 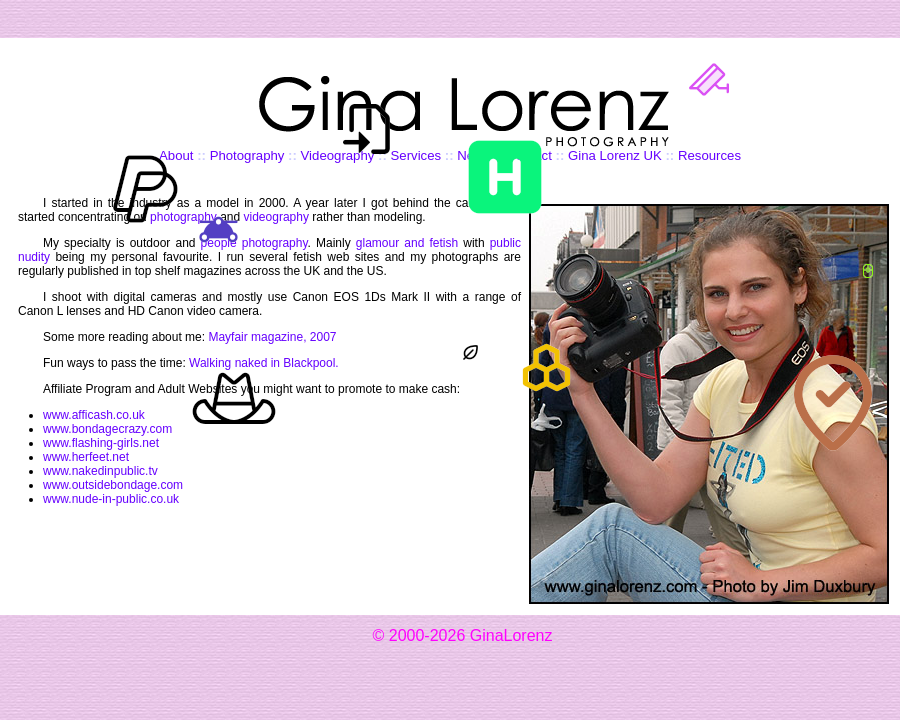 I want to click on confirmed or verified location, so click(x=833, y=403).